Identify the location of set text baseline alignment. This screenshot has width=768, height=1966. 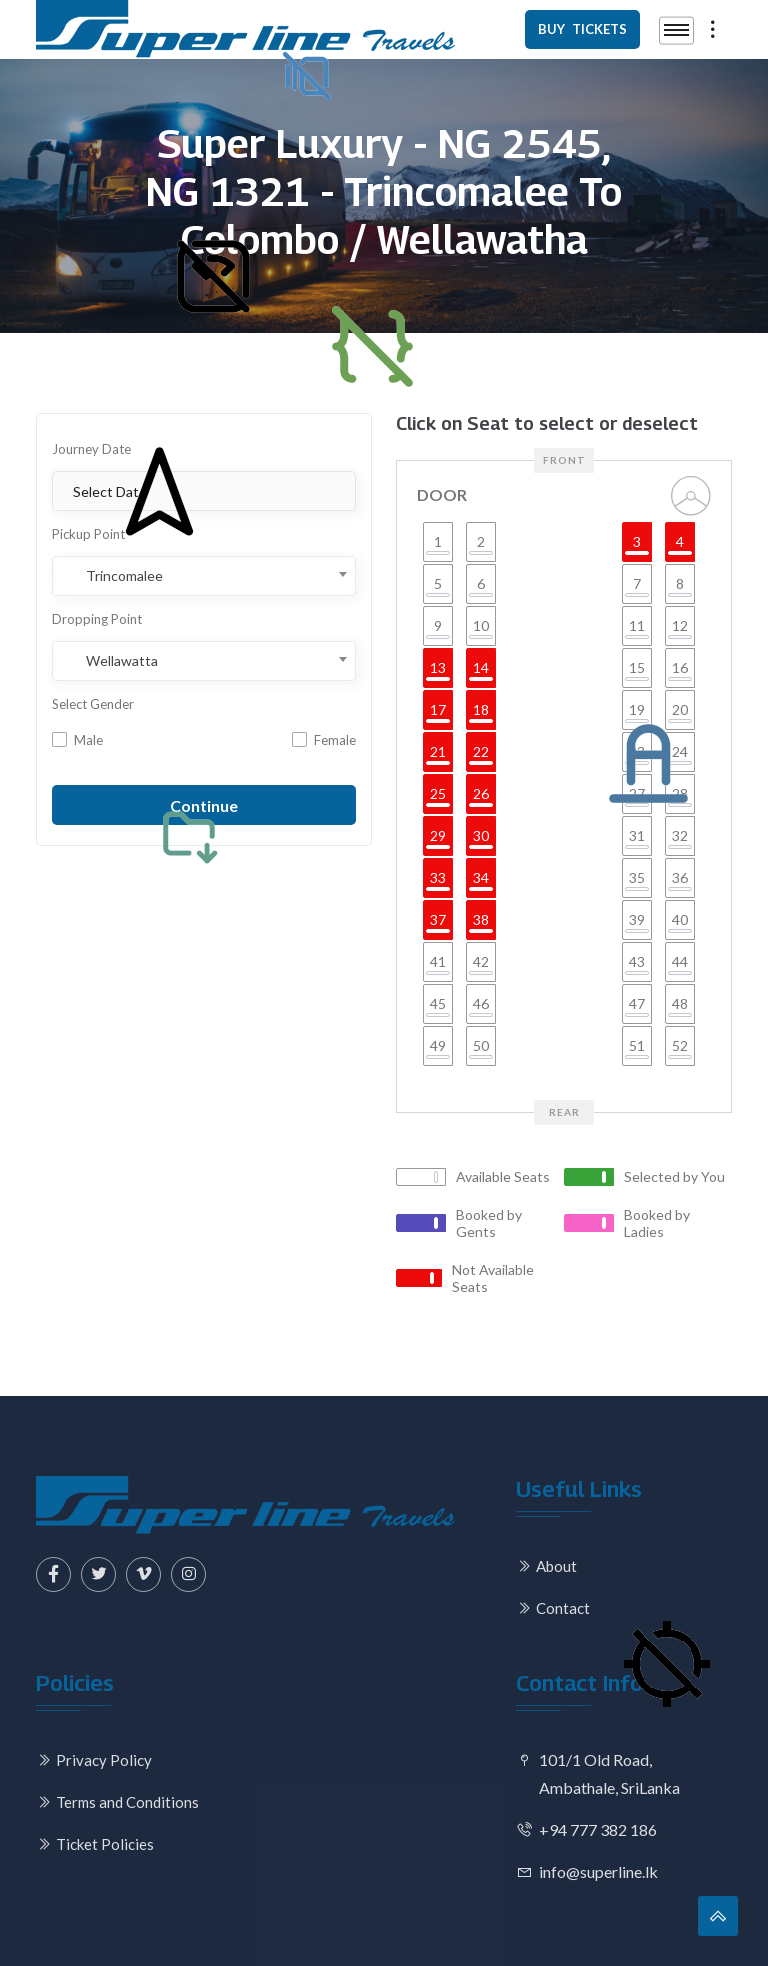
(648, 763).